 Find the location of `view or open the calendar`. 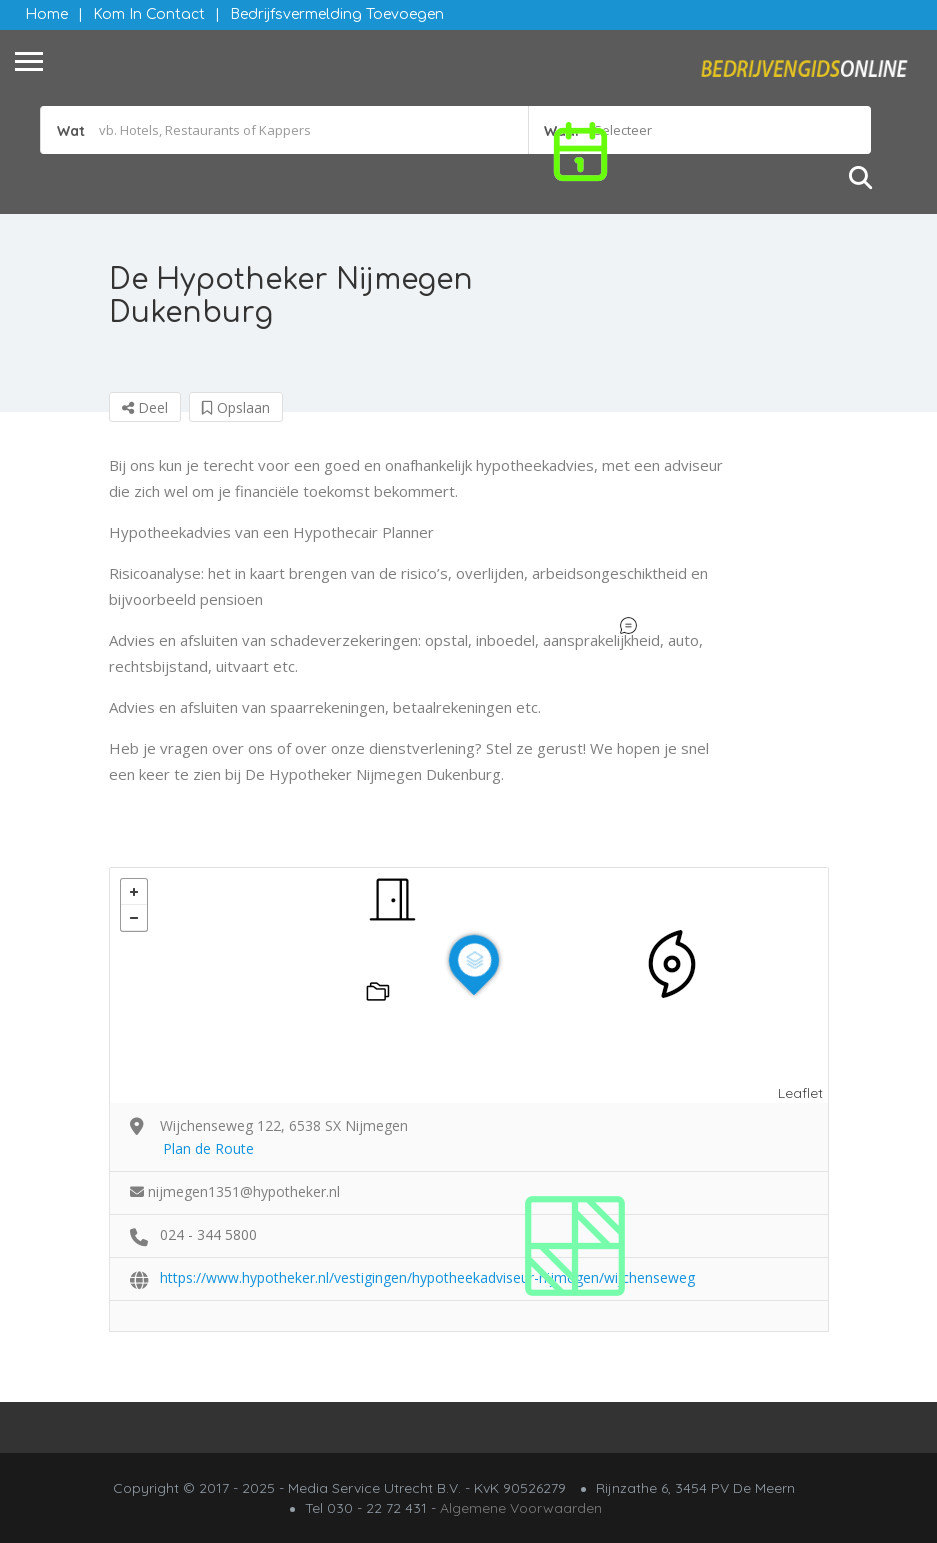

view or open the calendar is located at coordinates (580, 151).